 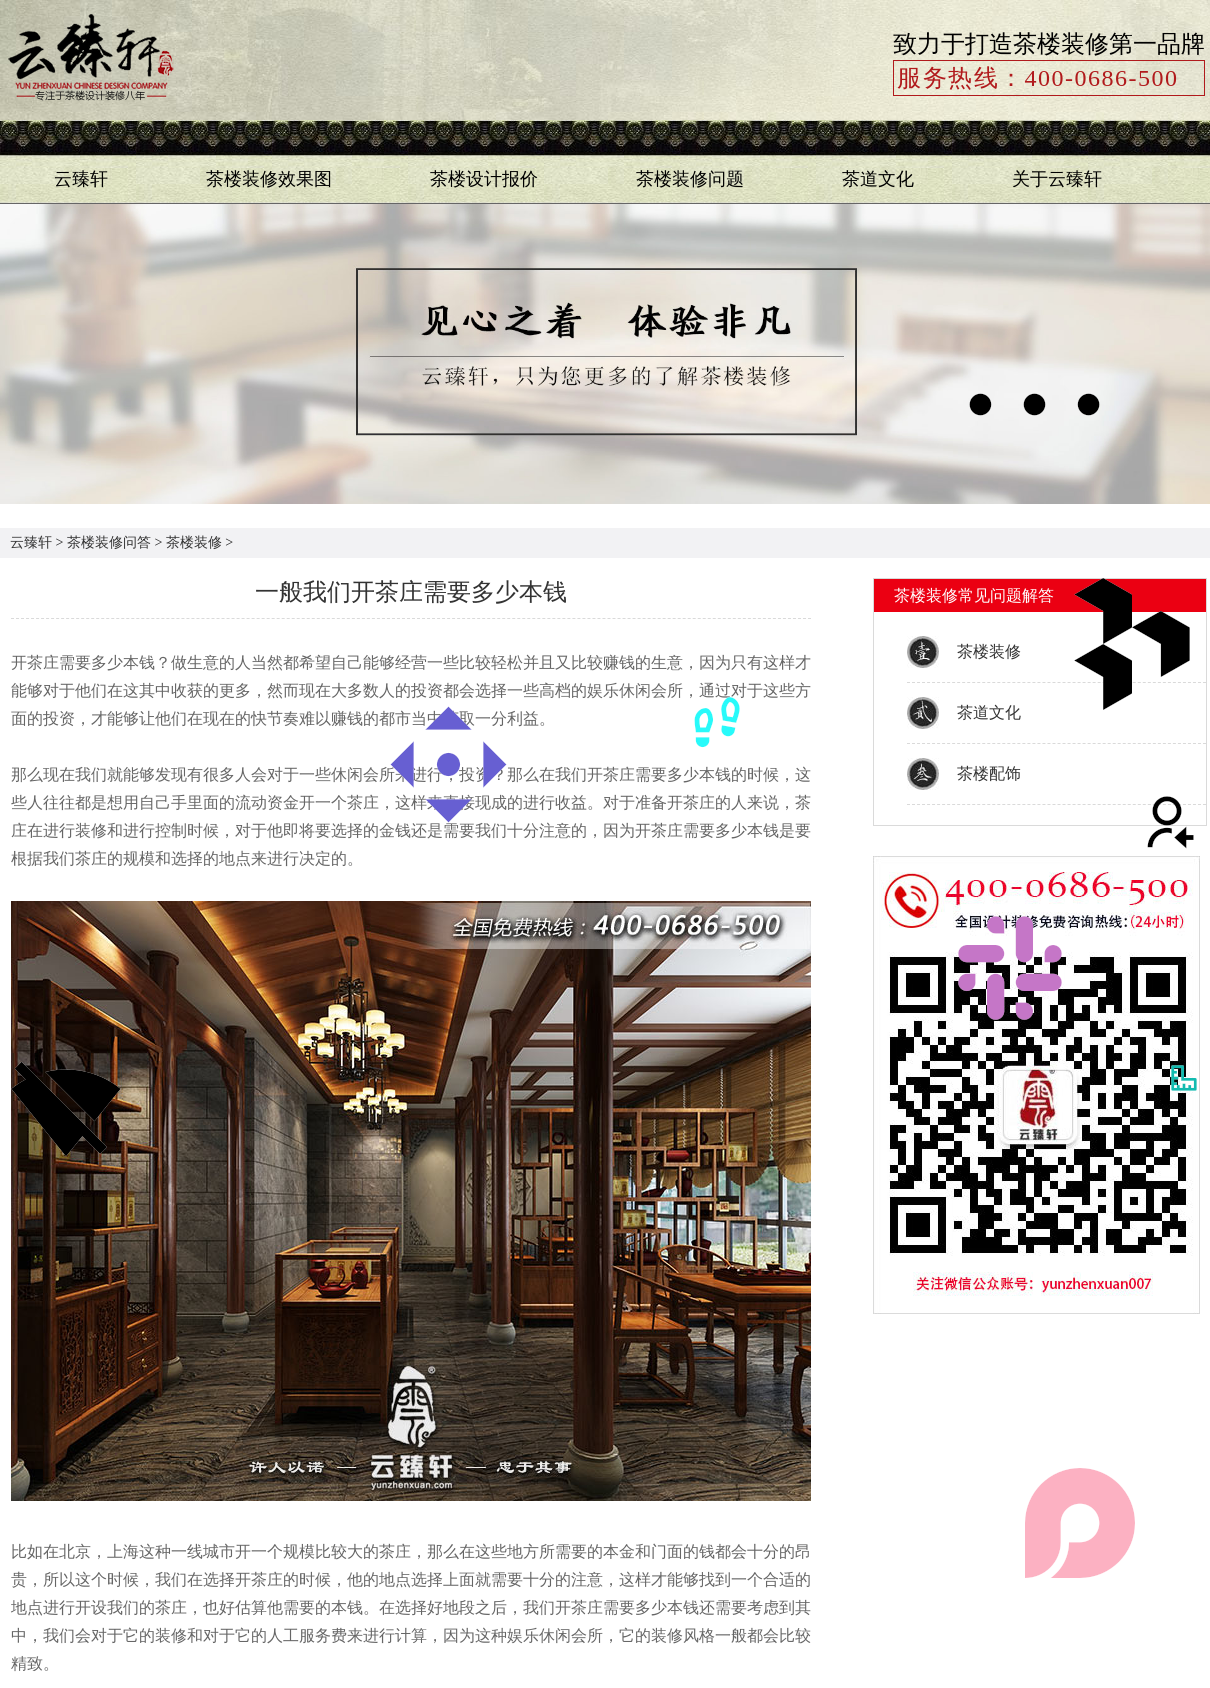 What do you see at coordinates (1080, 1523) in the screenshot?
I see `open microsoft loop app` at bounding box center [1080, 1523].